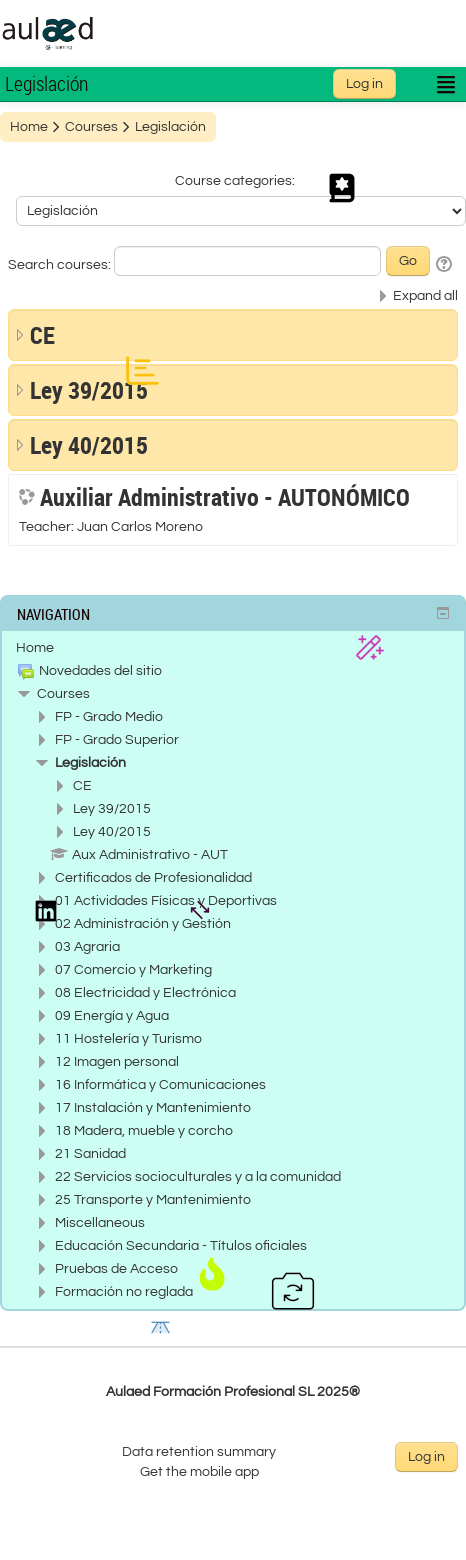 The height and width of the screenshot is (1560, 466). What do you see at coordinates (342, 188) in the screenshot?
I see `access Jewish religious texts` at bounding box center [342, 188].